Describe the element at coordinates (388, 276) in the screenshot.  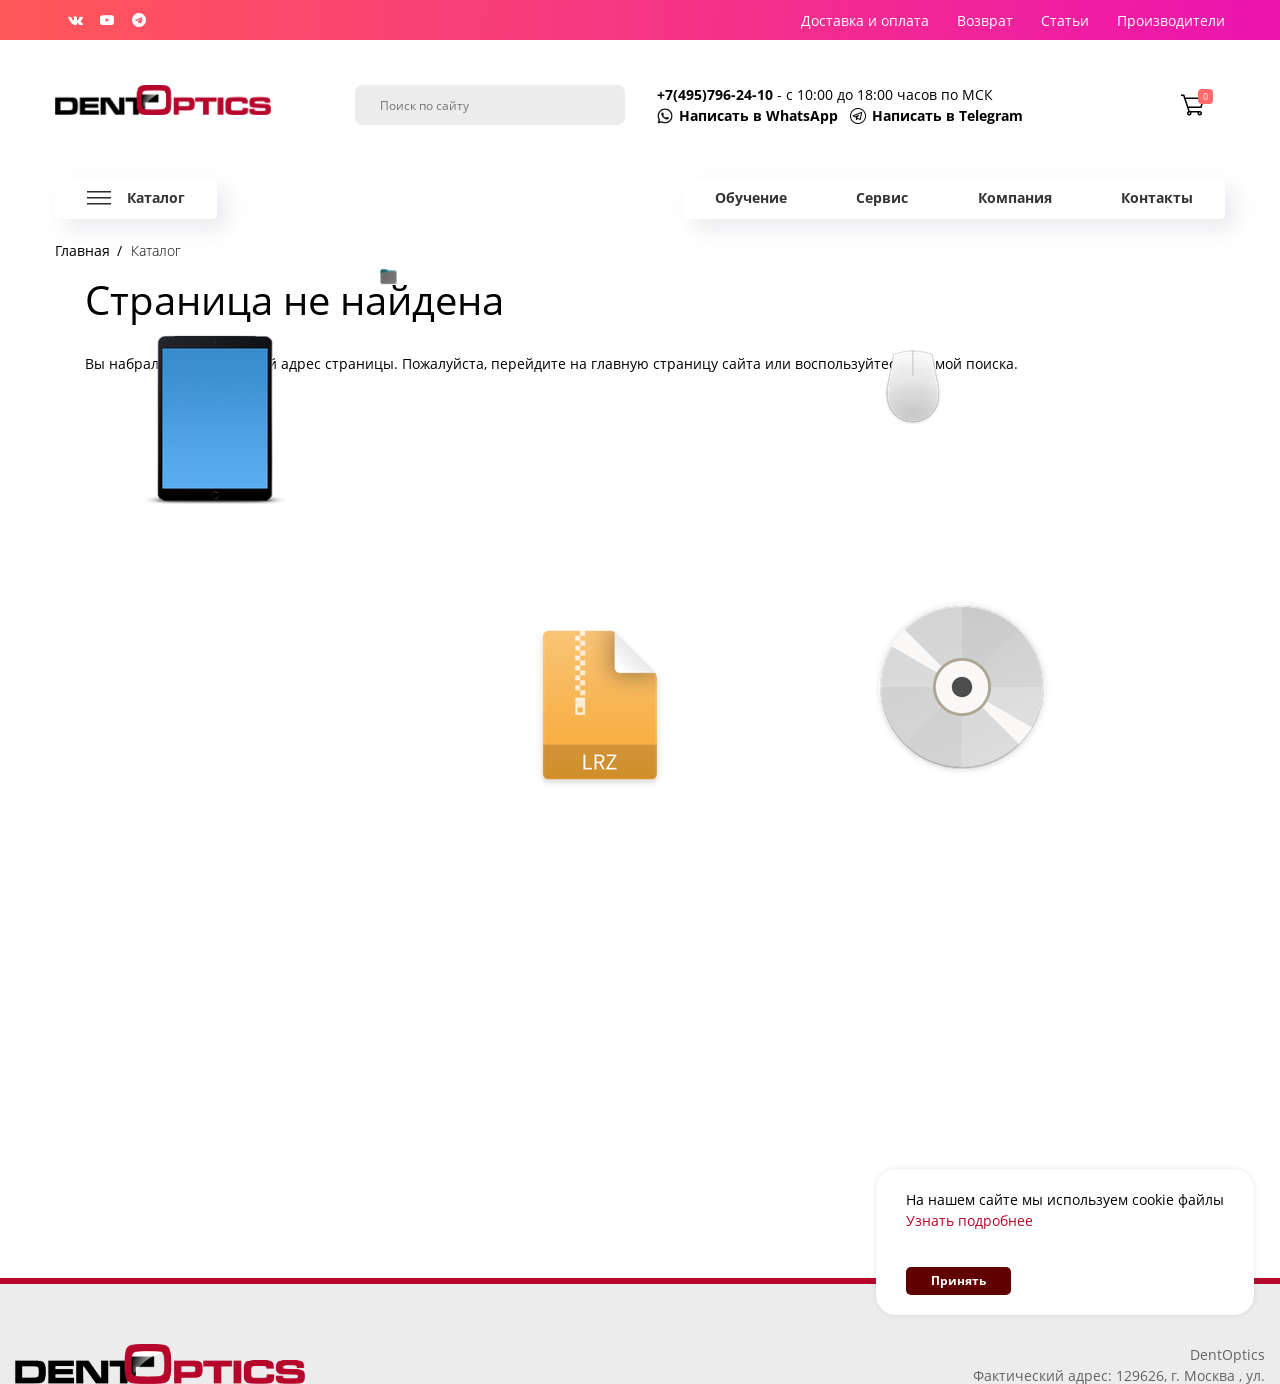
I see `open folder to view contents` at that location.